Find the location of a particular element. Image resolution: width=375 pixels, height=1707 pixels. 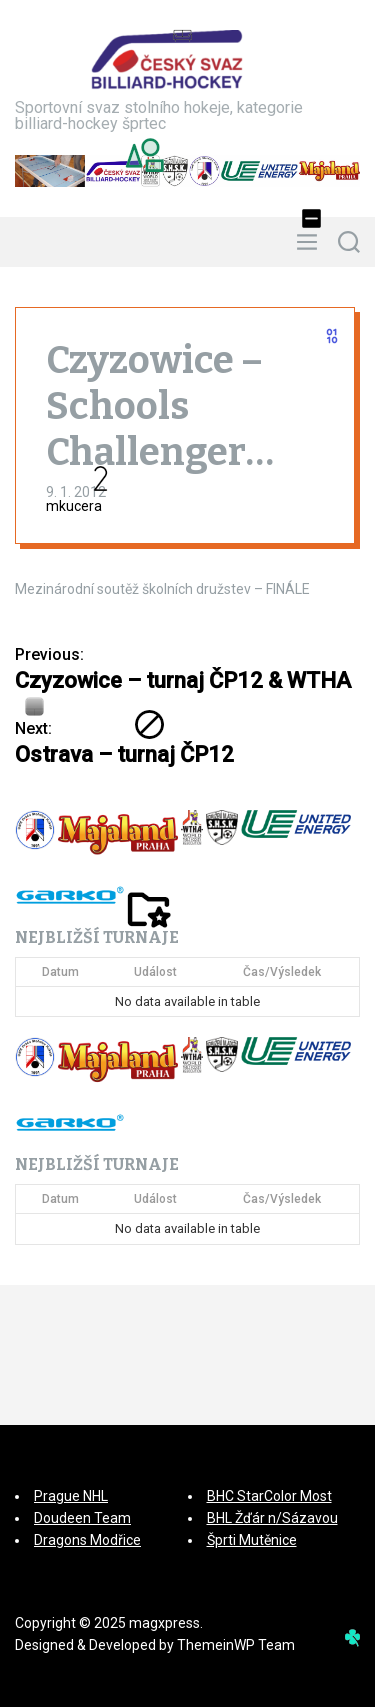

view or edit binary data is located at coordinates (332, 336).